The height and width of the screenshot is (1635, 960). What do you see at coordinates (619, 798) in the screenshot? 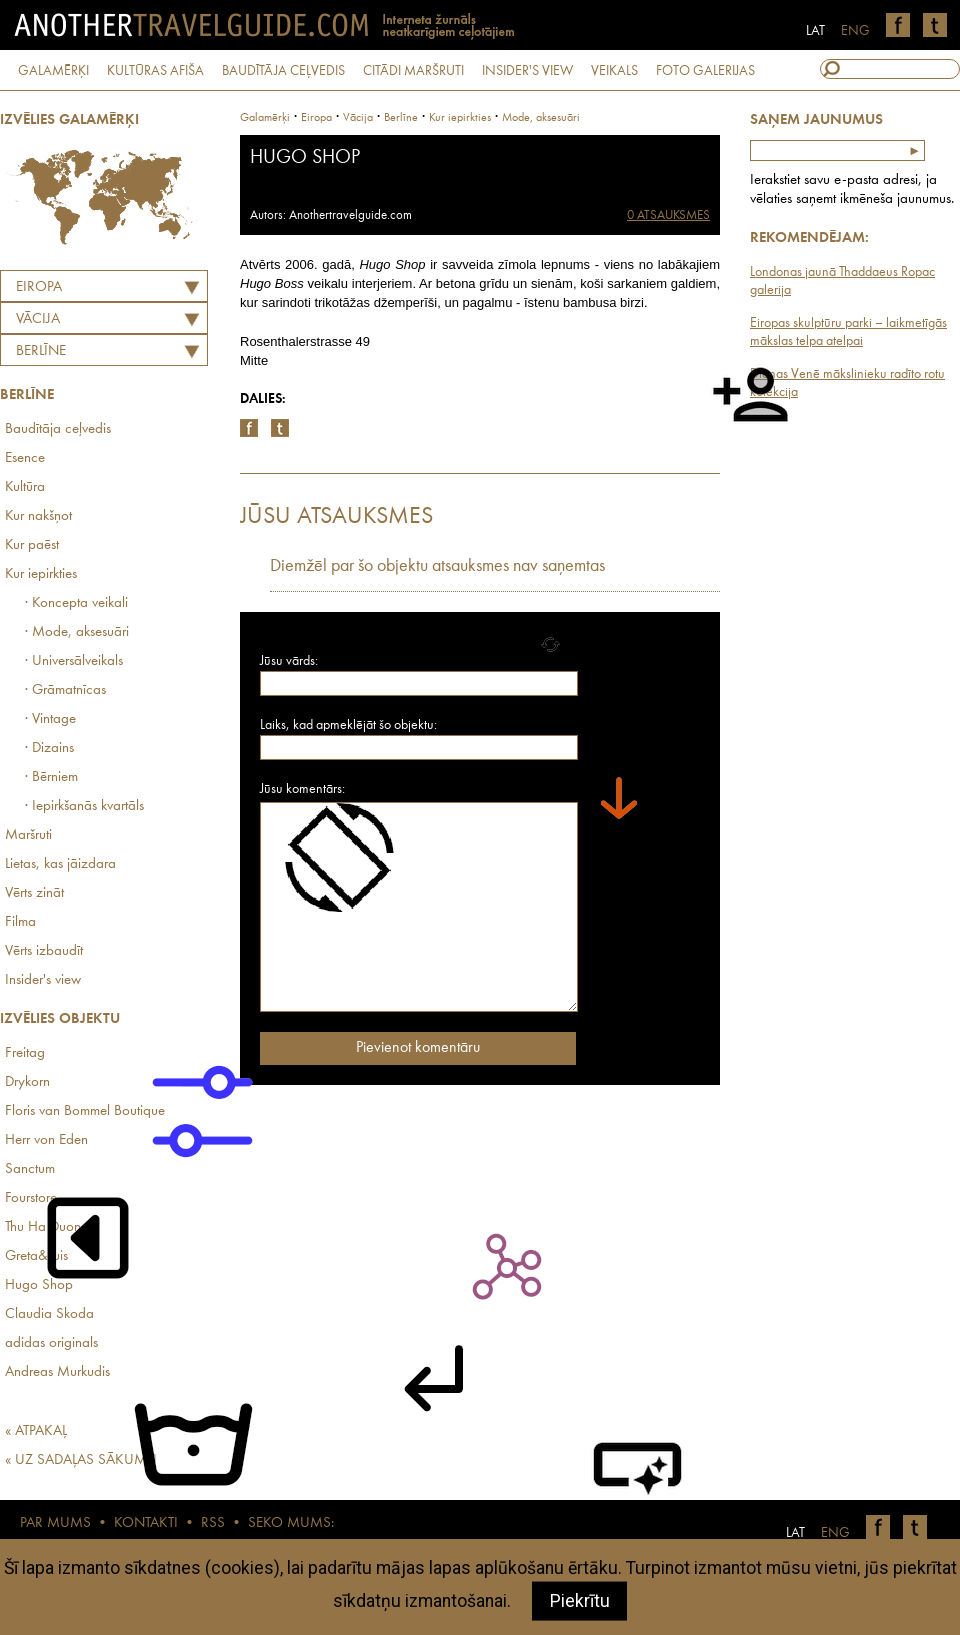
I see `download a file or content` at bounding box center [619, 798].